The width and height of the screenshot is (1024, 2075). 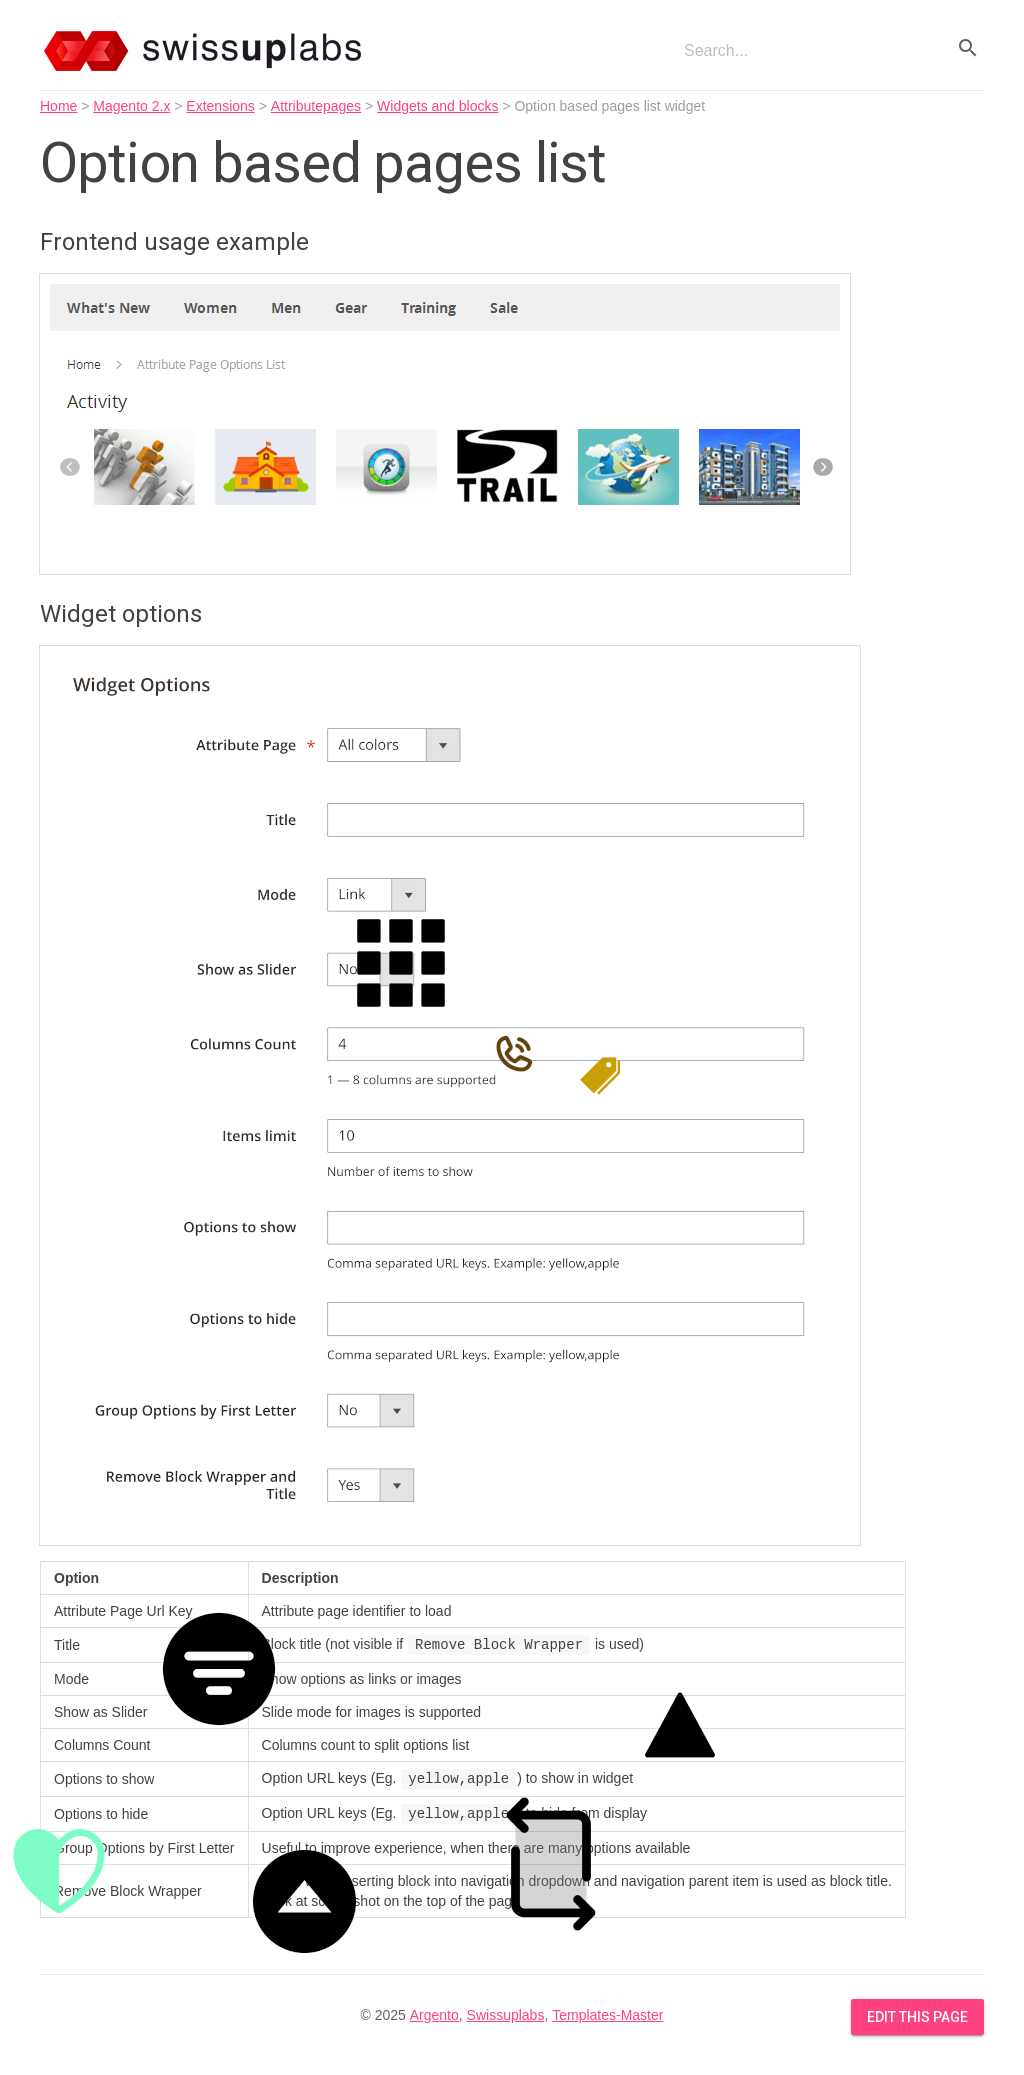 I want to click on rotate your device orientation, so click(x=551, y=1864).